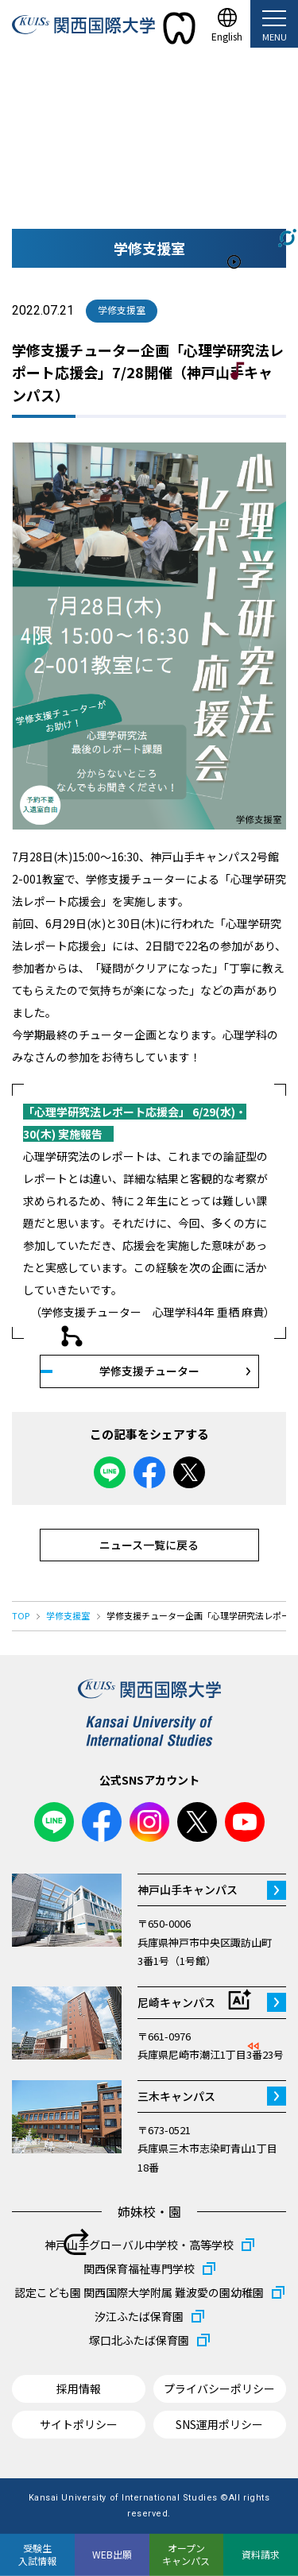 The width and height of the screenshot is (298, 2576). What do you see at coordinates (238, 2000) in the screenshot?
I see `generate content using AI` at bounding box center [238, 2000].